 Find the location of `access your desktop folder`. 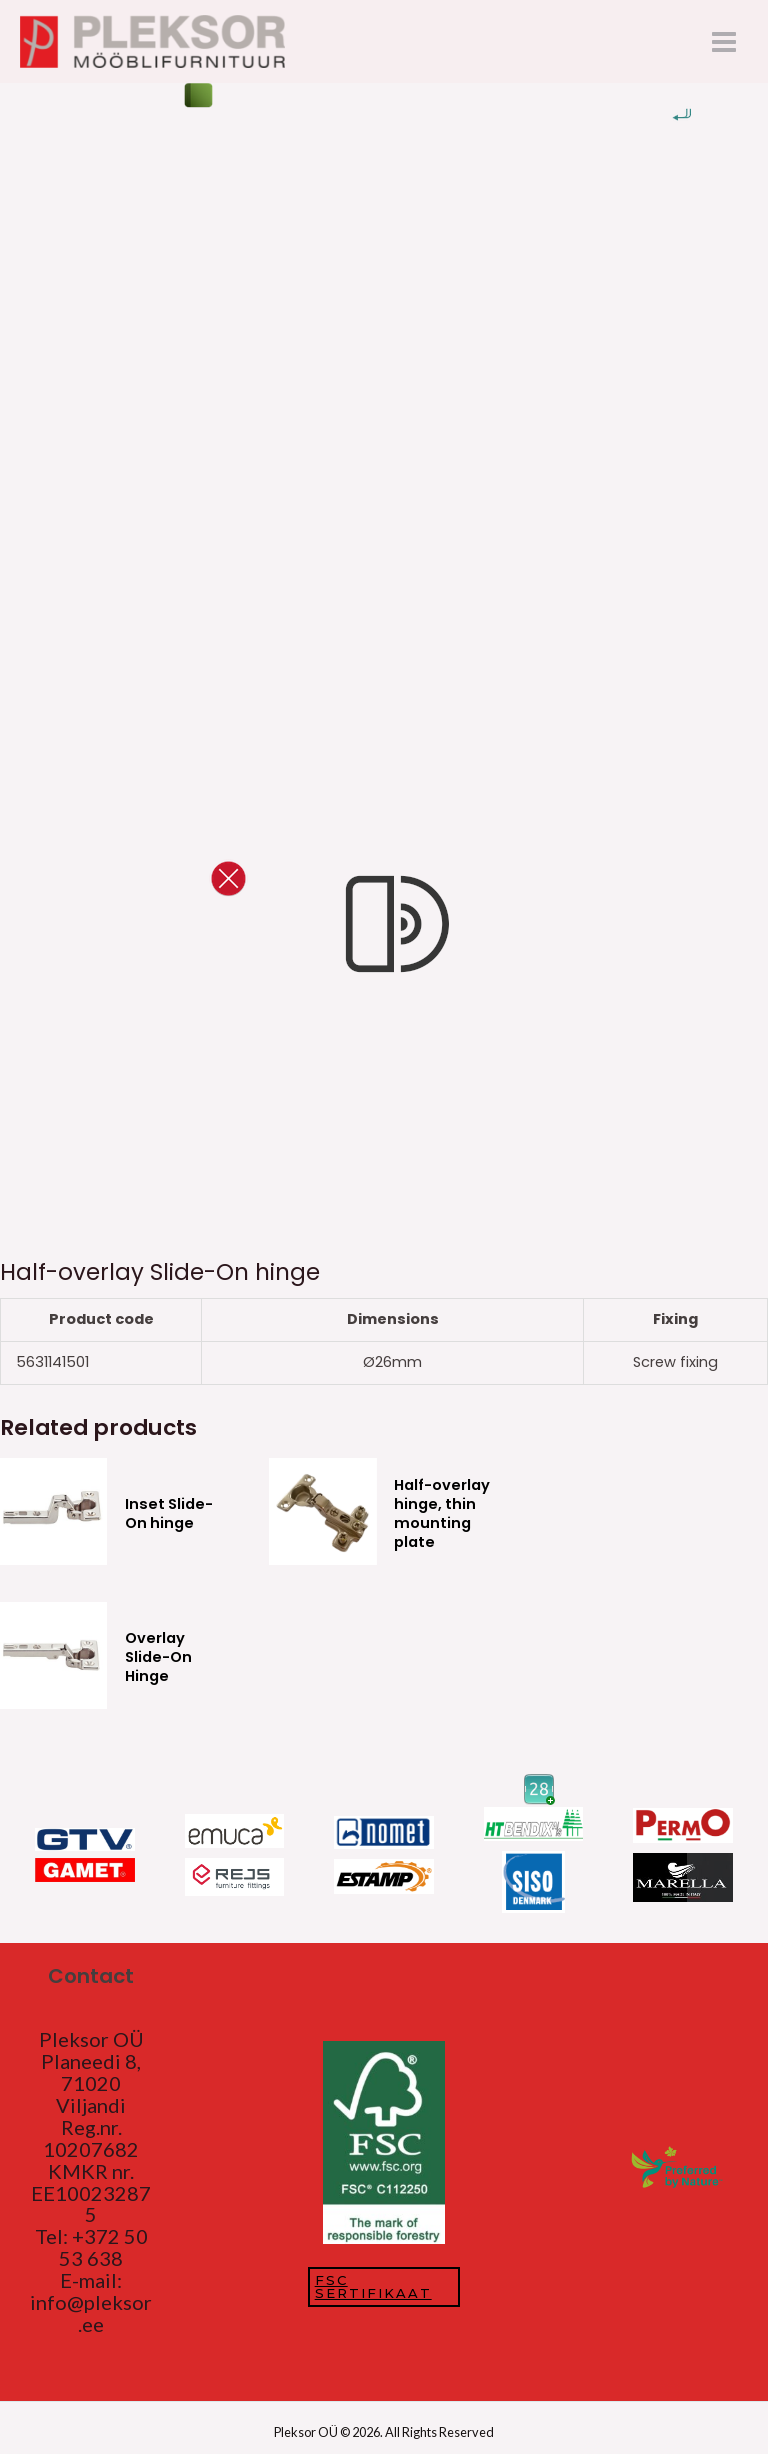

access your desktop folder is located at coordinates (198, 94).